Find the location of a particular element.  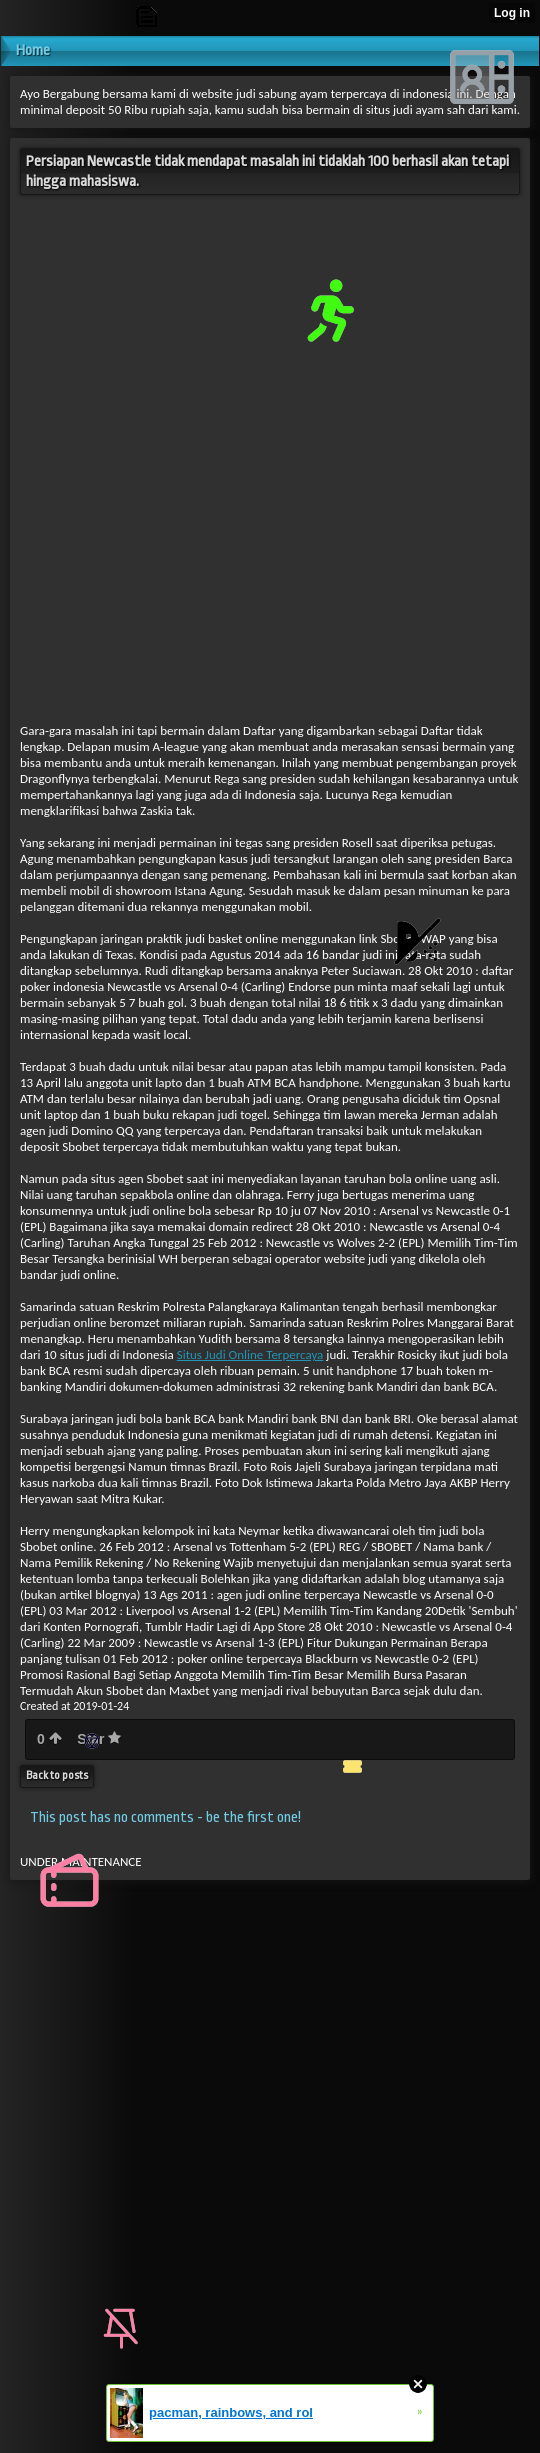

view text document or note is located at coordinates (147, 17).